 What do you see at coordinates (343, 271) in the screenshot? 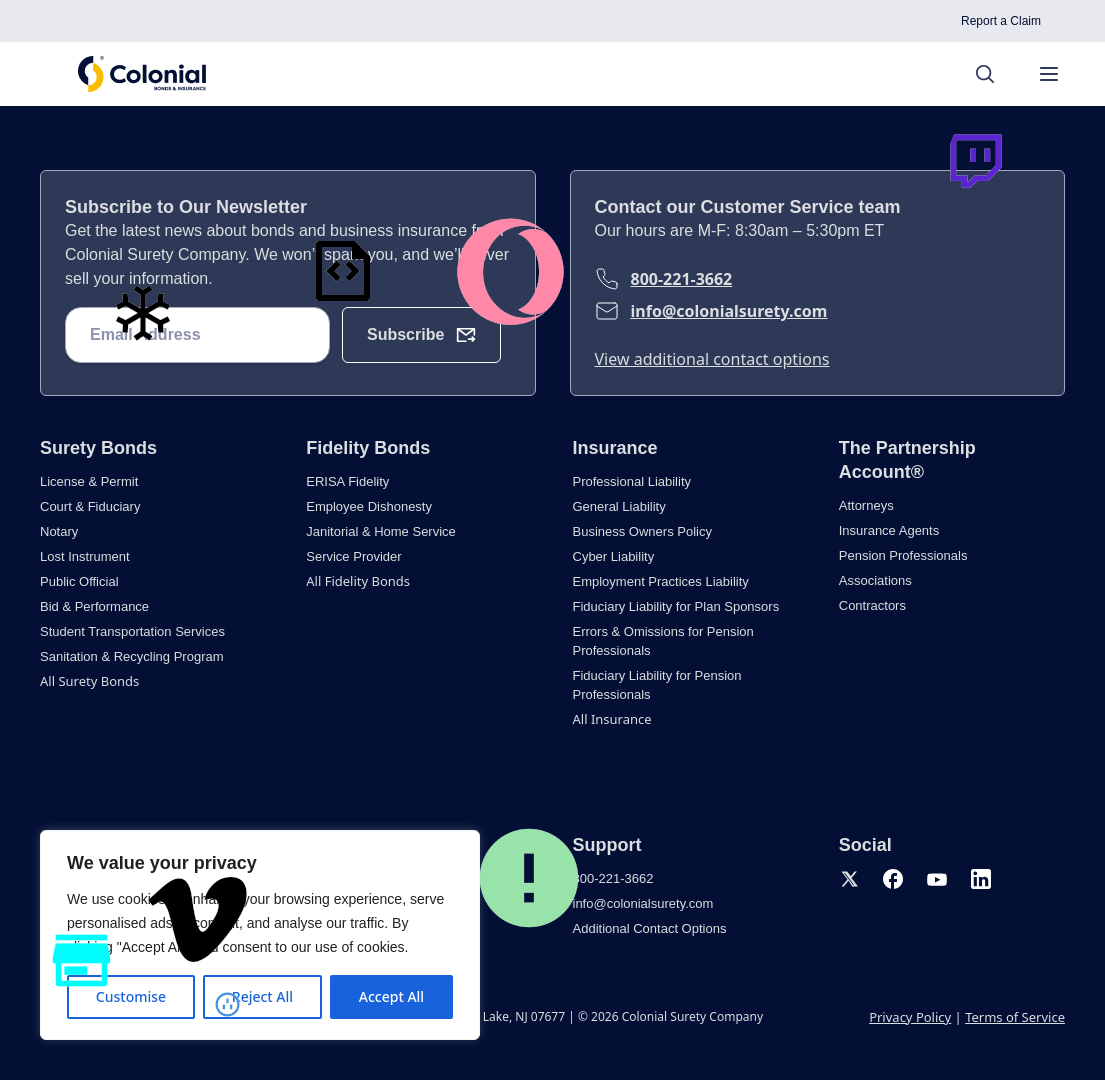
I see `view source code file` at bounding box center [343, 271].